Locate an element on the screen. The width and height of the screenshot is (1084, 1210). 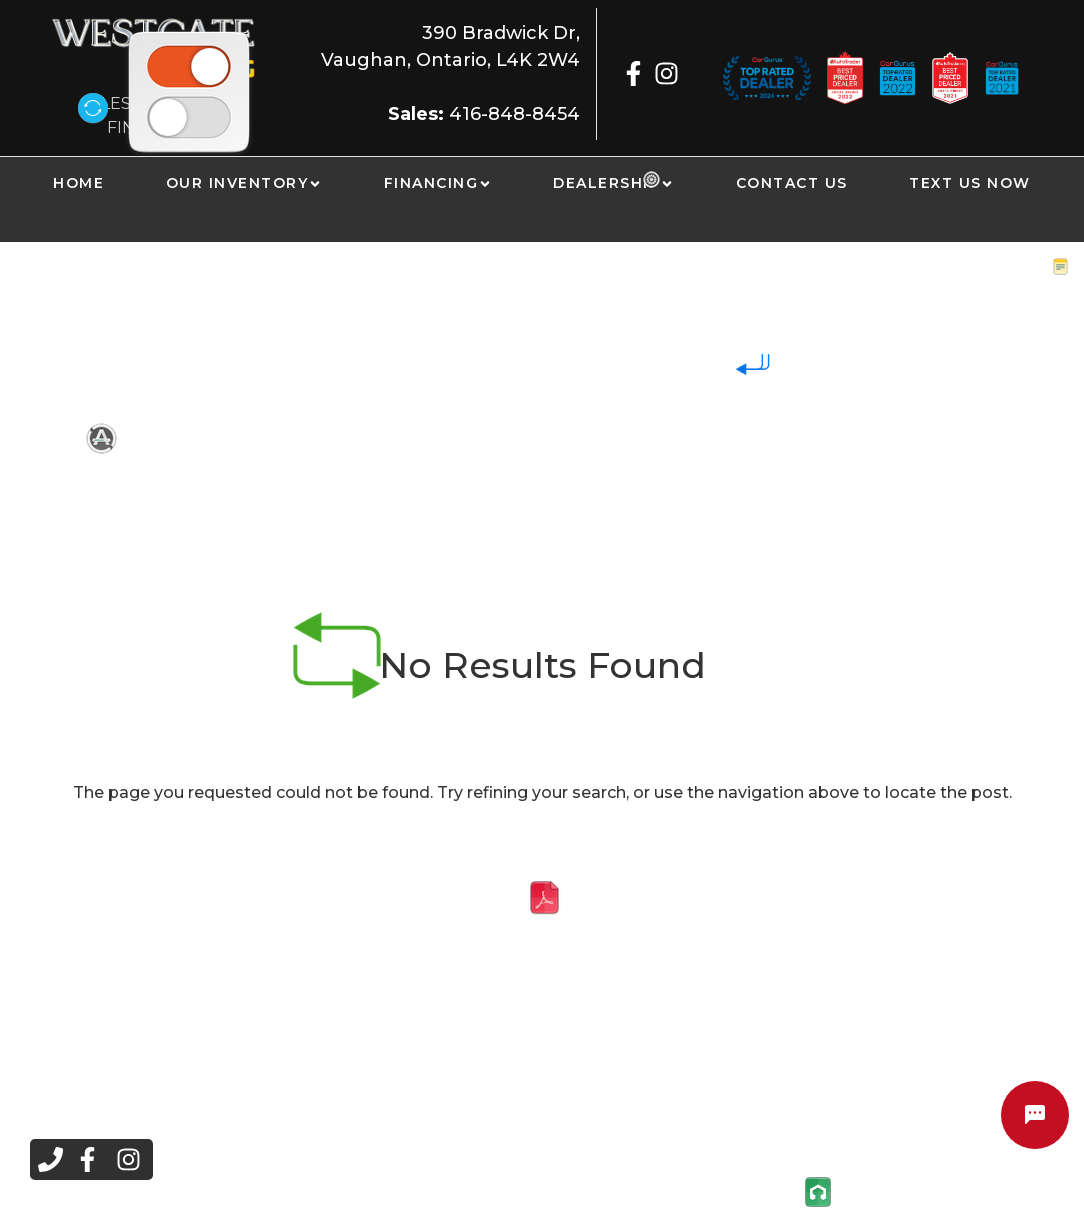
sync or refresh mail inbox is located at coordinates (338, 655).